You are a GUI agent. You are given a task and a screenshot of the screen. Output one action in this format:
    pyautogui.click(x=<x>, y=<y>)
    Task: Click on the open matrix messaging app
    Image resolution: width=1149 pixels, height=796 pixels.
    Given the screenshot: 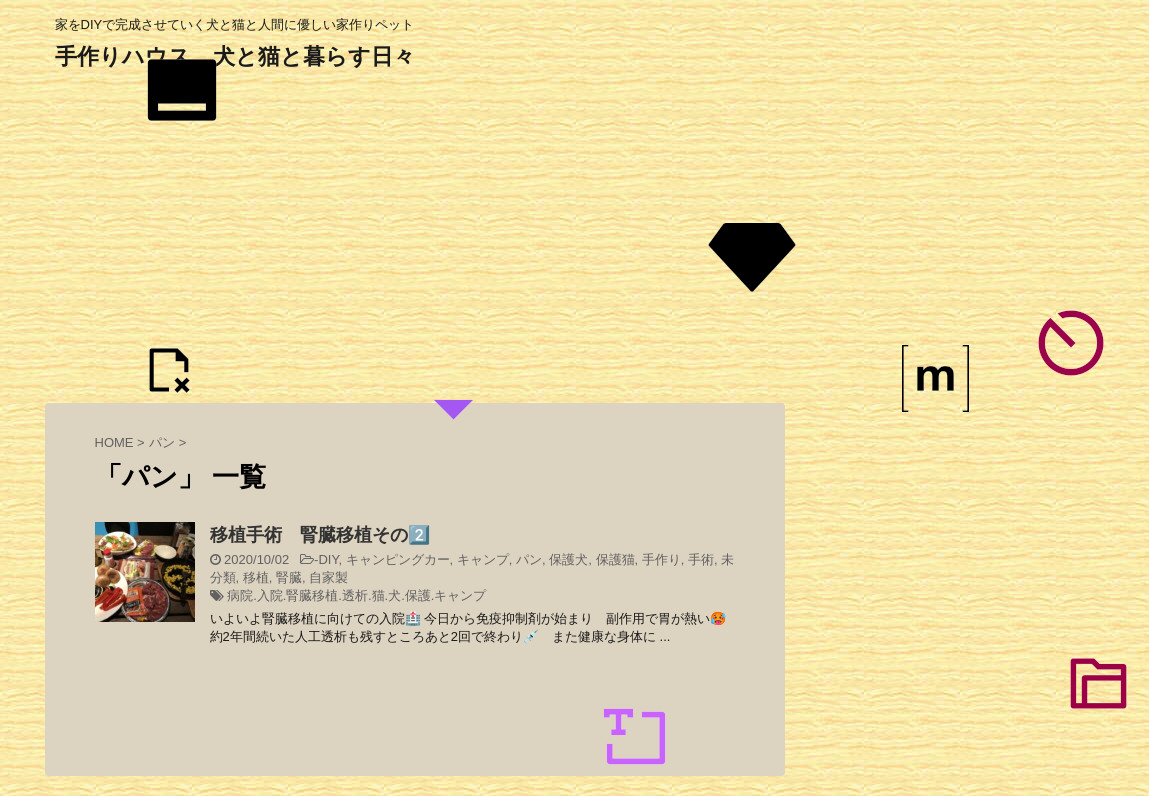 What is the action you would take?
    pyautogui.click(x=935, y=378)
    